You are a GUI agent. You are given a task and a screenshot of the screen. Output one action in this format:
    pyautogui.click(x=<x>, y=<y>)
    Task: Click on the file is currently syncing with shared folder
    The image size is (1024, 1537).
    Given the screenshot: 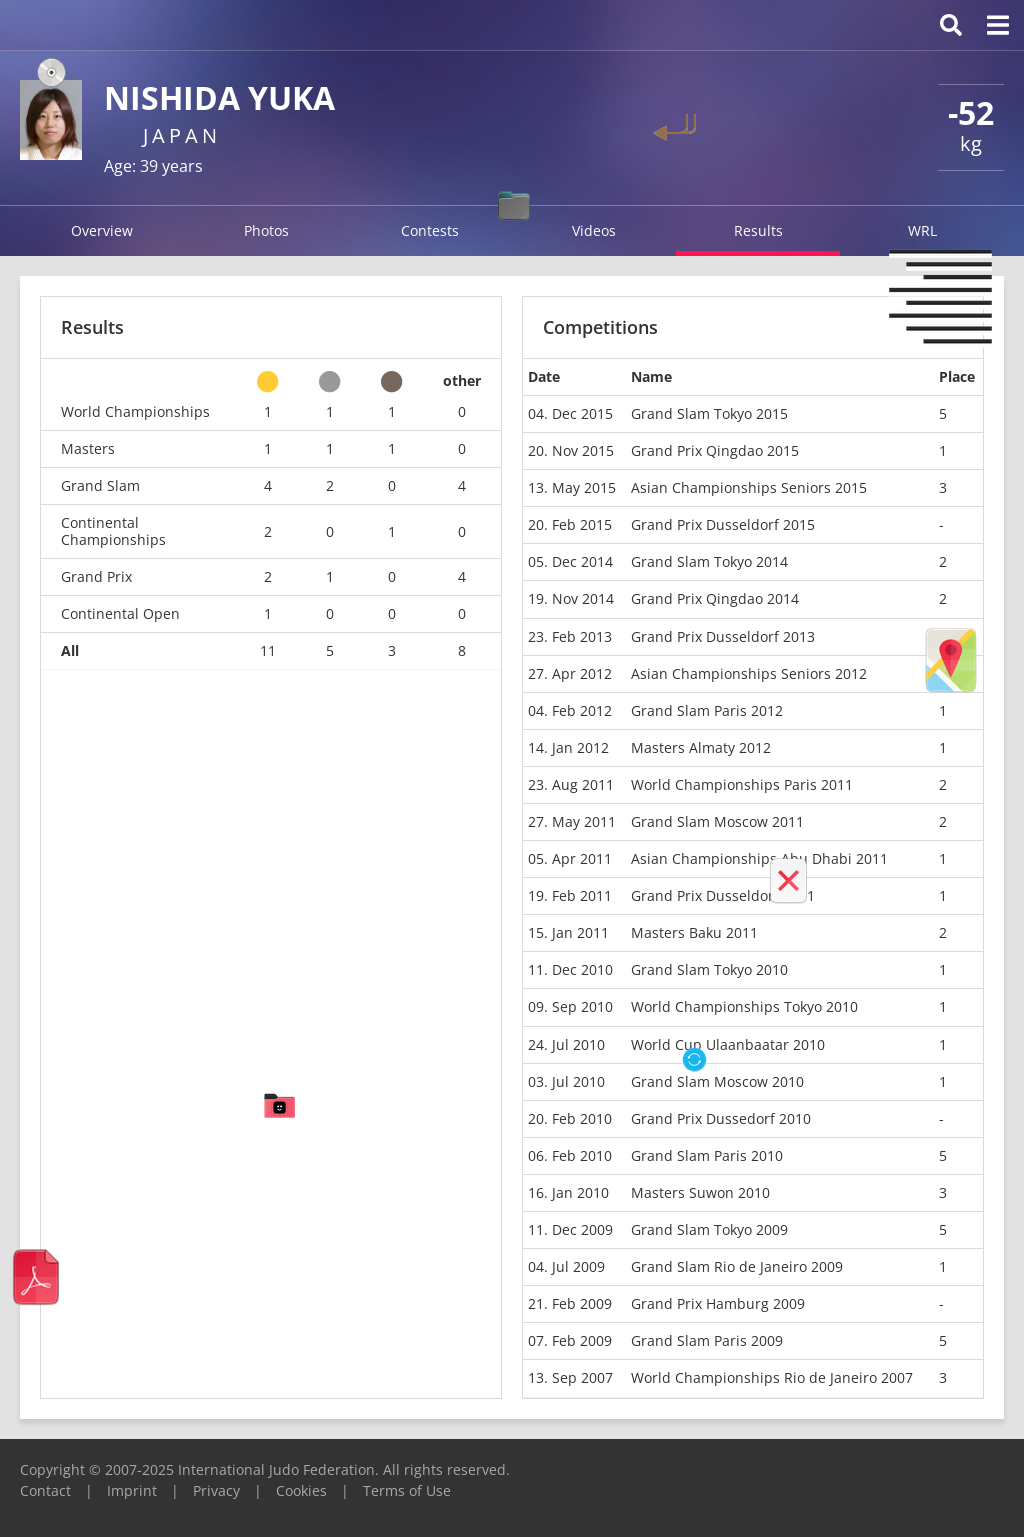 What is the action you would take?
    pyautogui.click(x=694, y=1059)
    